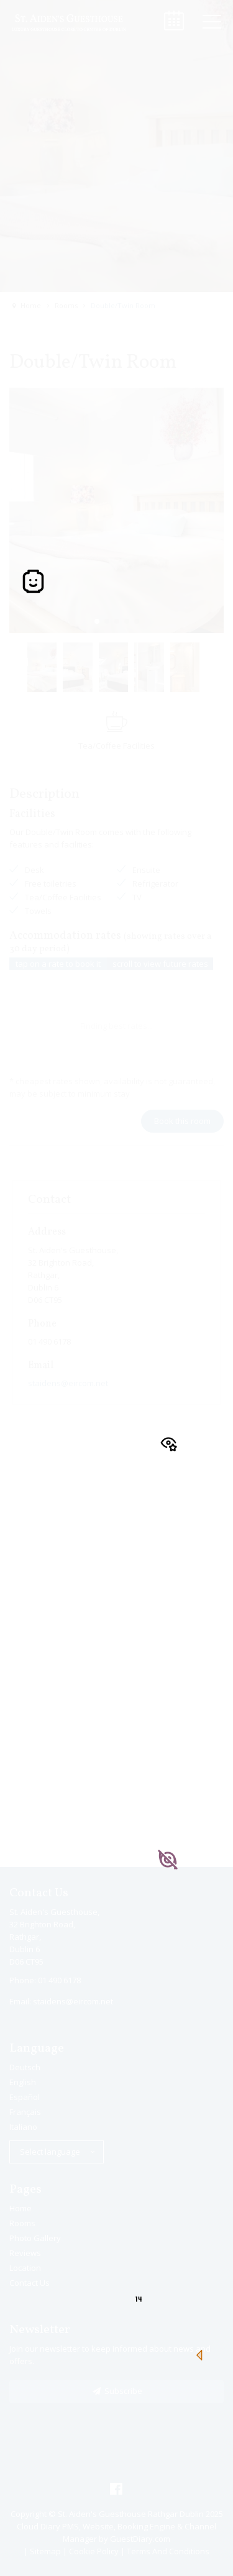  What do you see at coordinates (199, 2355) in the screenshot?
I see `go back to the previous screen` at bounding box center [199, 2355].